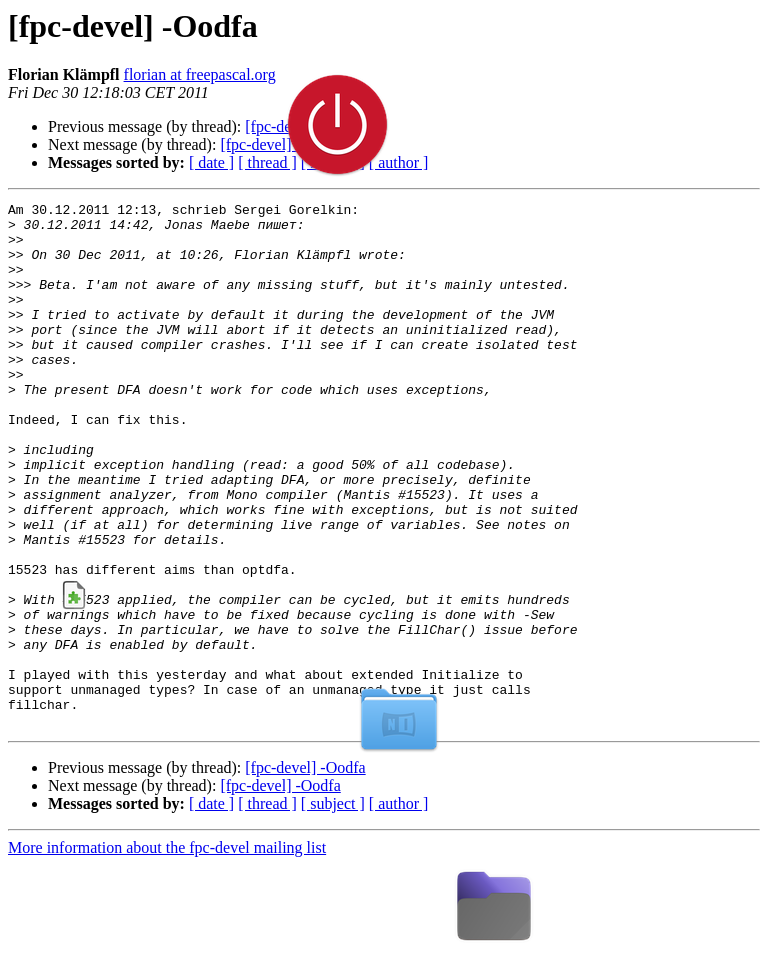 Image resolution: width=768 pixels, height=970 pixels. What do you see at coordinates (337, 124) in the screenshot?
I see `shut down the system` at bounding box center [337, 124].